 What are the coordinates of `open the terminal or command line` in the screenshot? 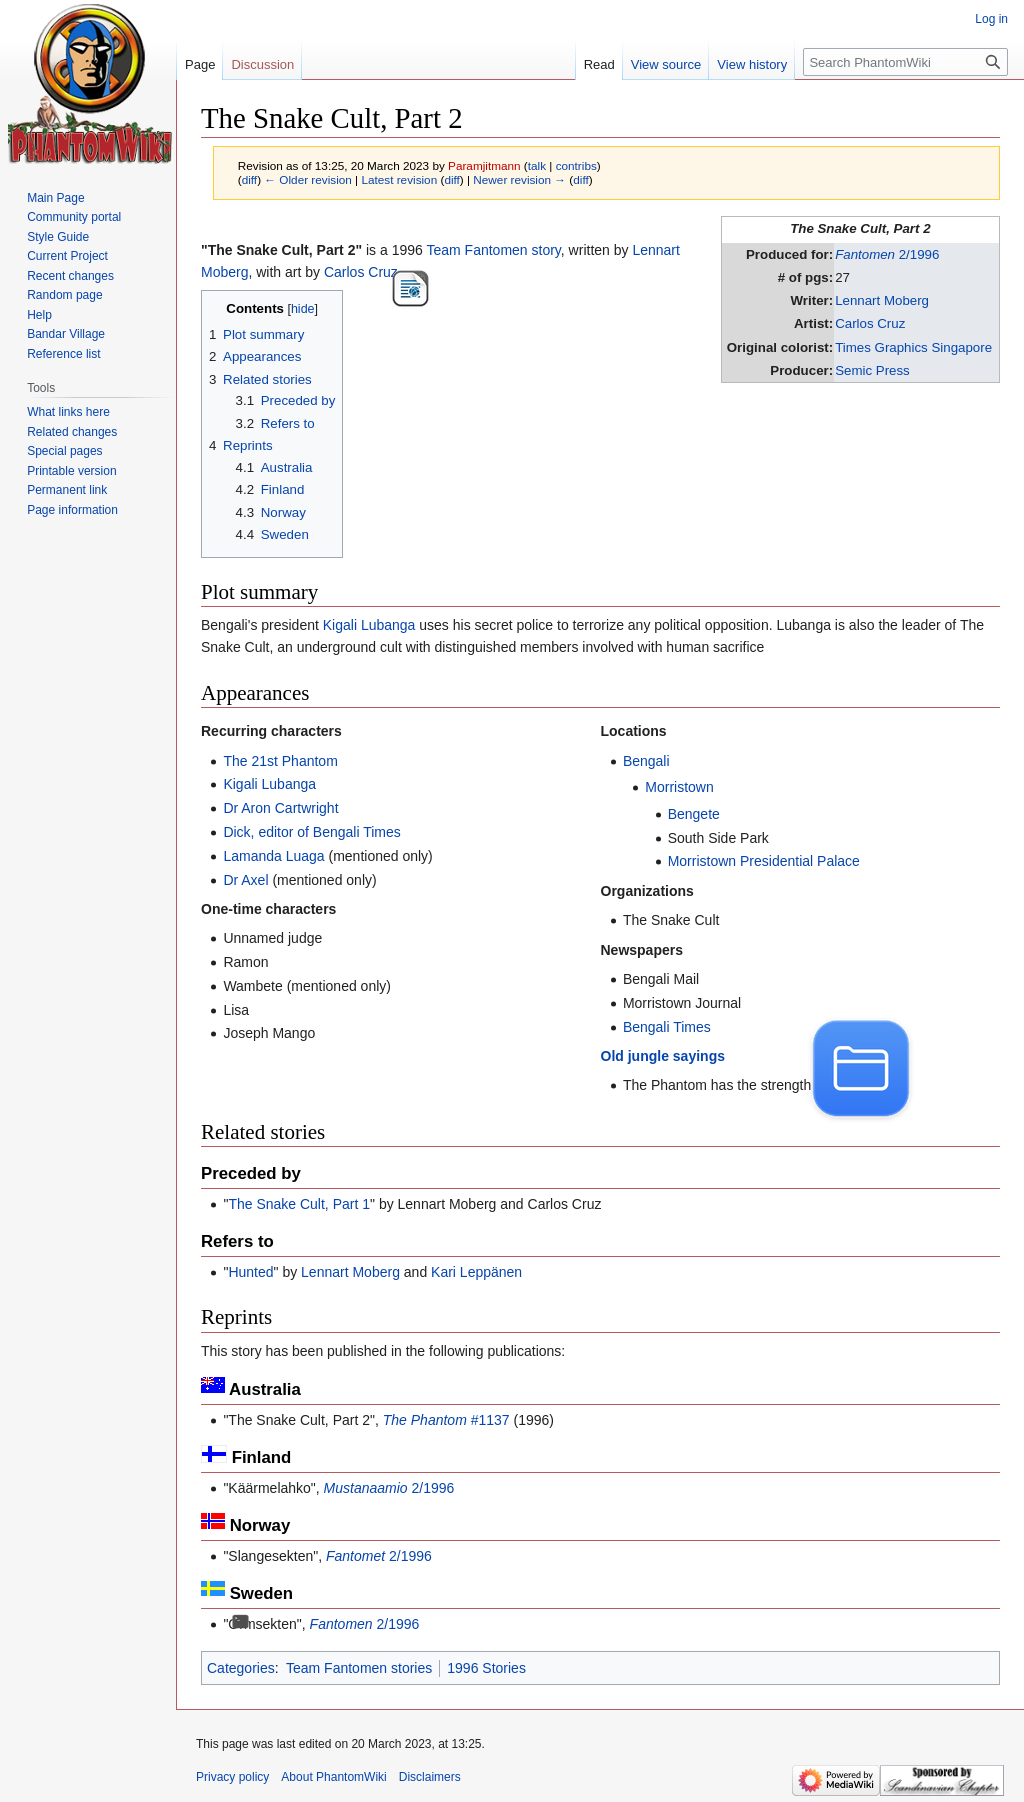 It's located at (240, 1621).